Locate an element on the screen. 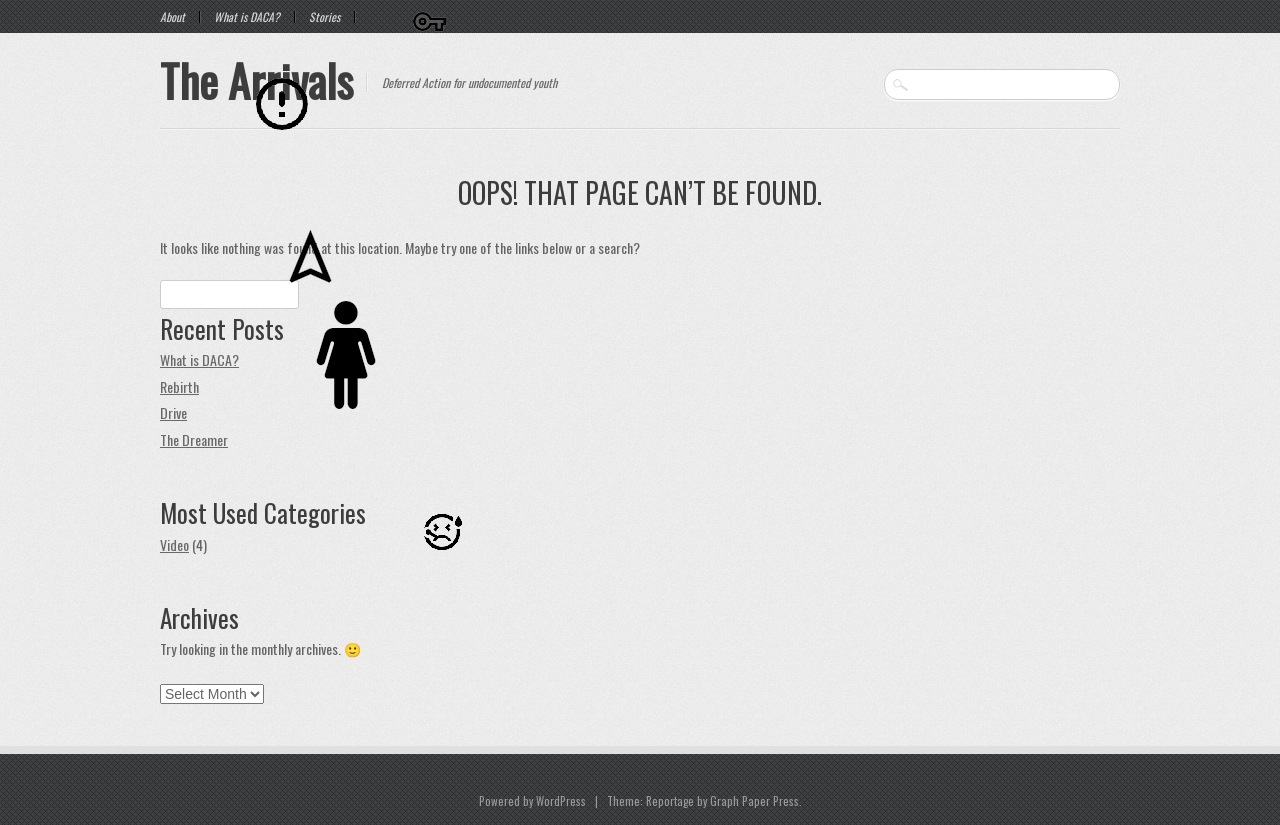 Image resolution: width=1280 pixels, height=825 pixels. start navigation to destination is located at coordinates (310, 257).